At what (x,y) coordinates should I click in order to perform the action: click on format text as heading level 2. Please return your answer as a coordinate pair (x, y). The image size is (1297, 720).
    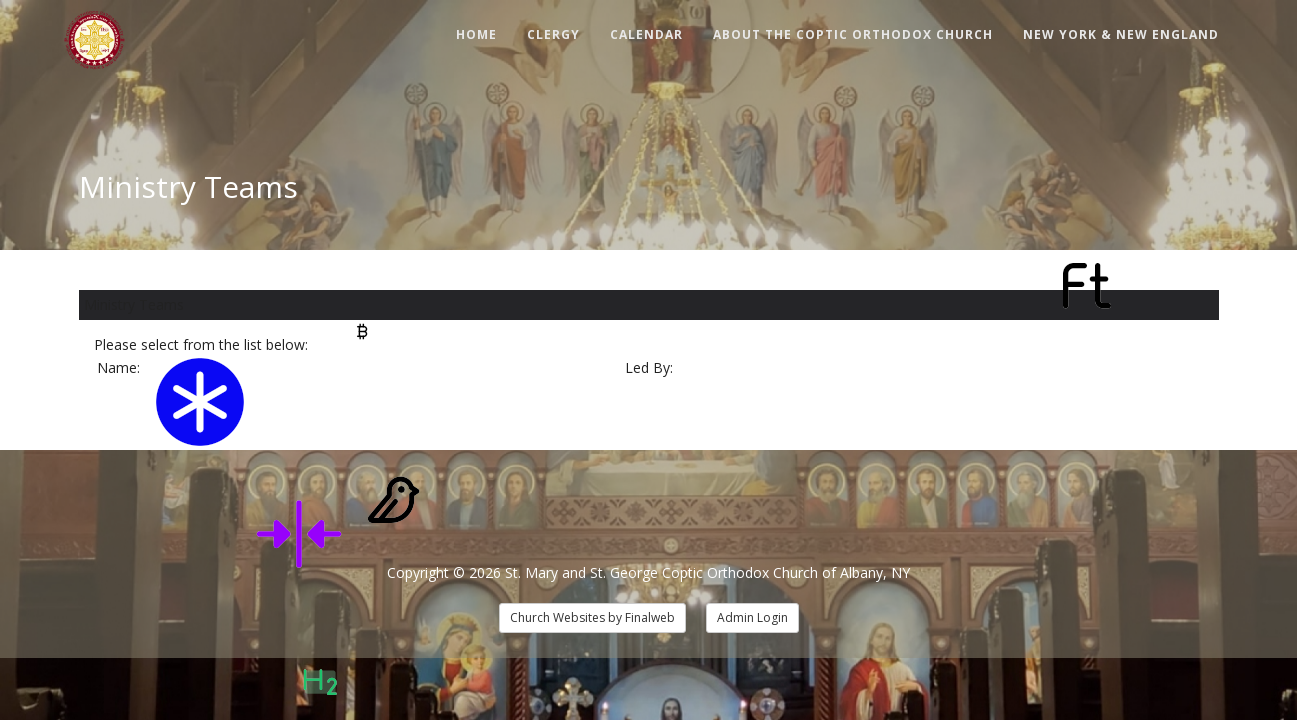
    Looking at the image, I should click on (318, 681).